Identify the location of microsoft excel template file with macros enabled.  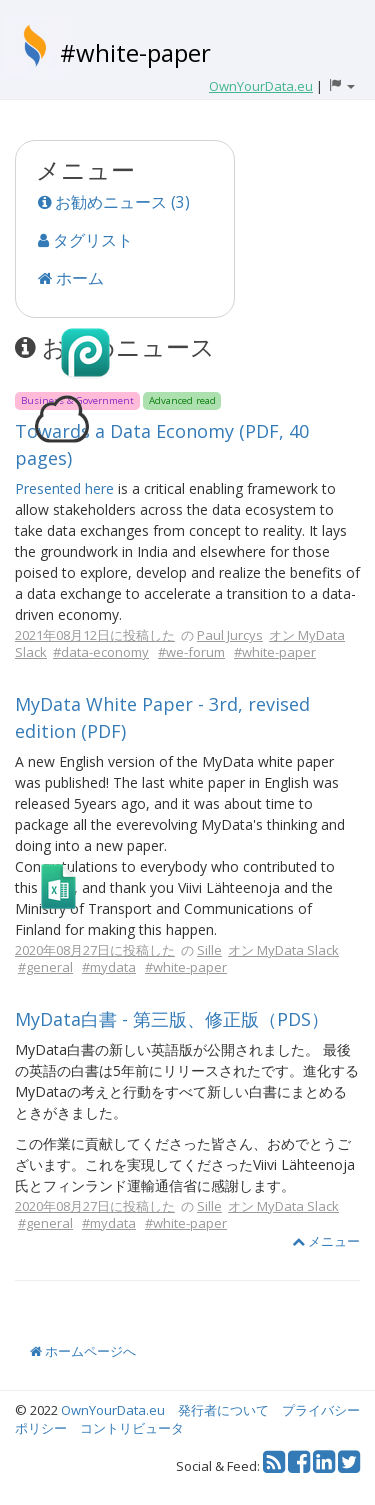
(58, 886).